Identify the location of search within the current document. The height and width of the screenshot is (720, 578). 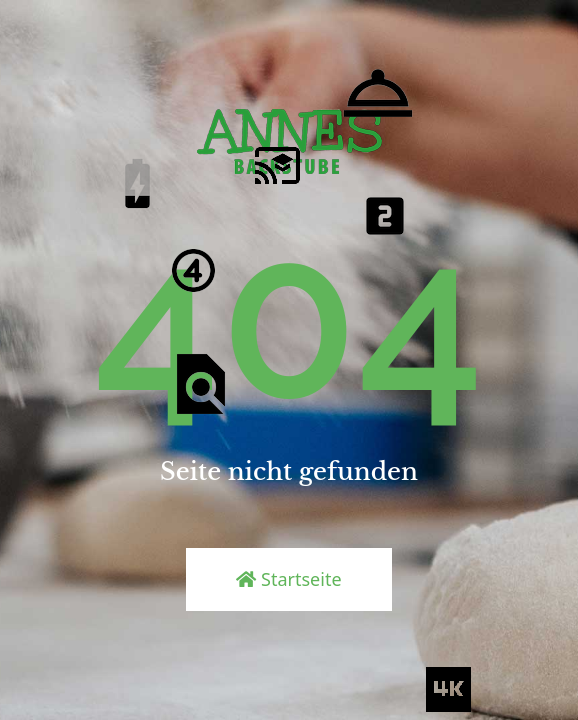
(201, 384).